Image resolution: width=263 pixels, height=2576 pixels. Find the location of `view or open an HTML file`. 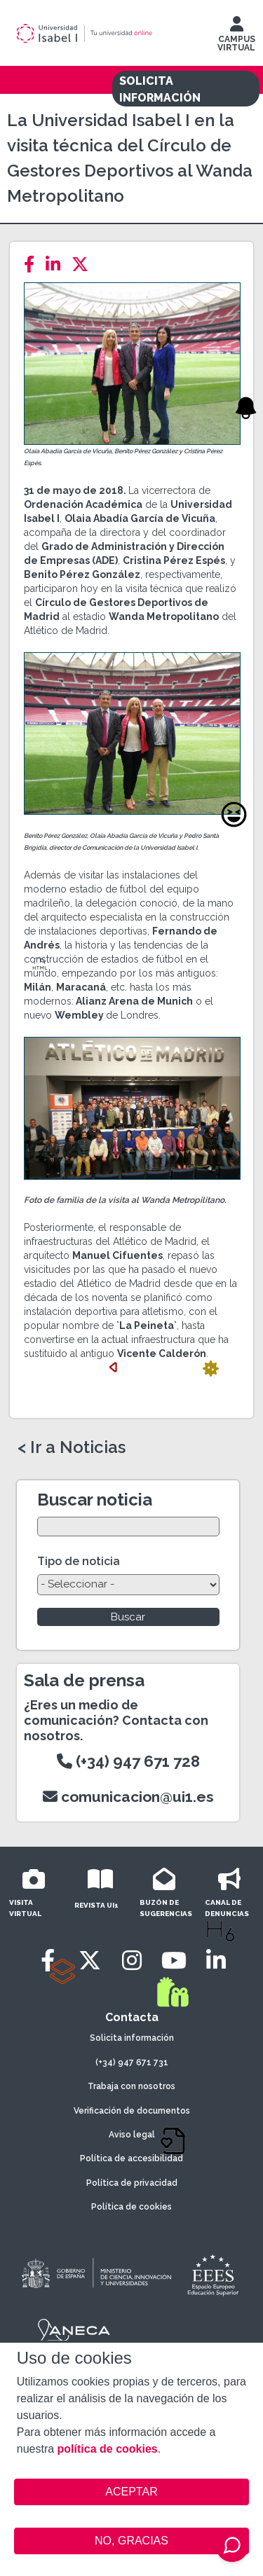

view or open an HTML file is located at coordinates (39, 964).